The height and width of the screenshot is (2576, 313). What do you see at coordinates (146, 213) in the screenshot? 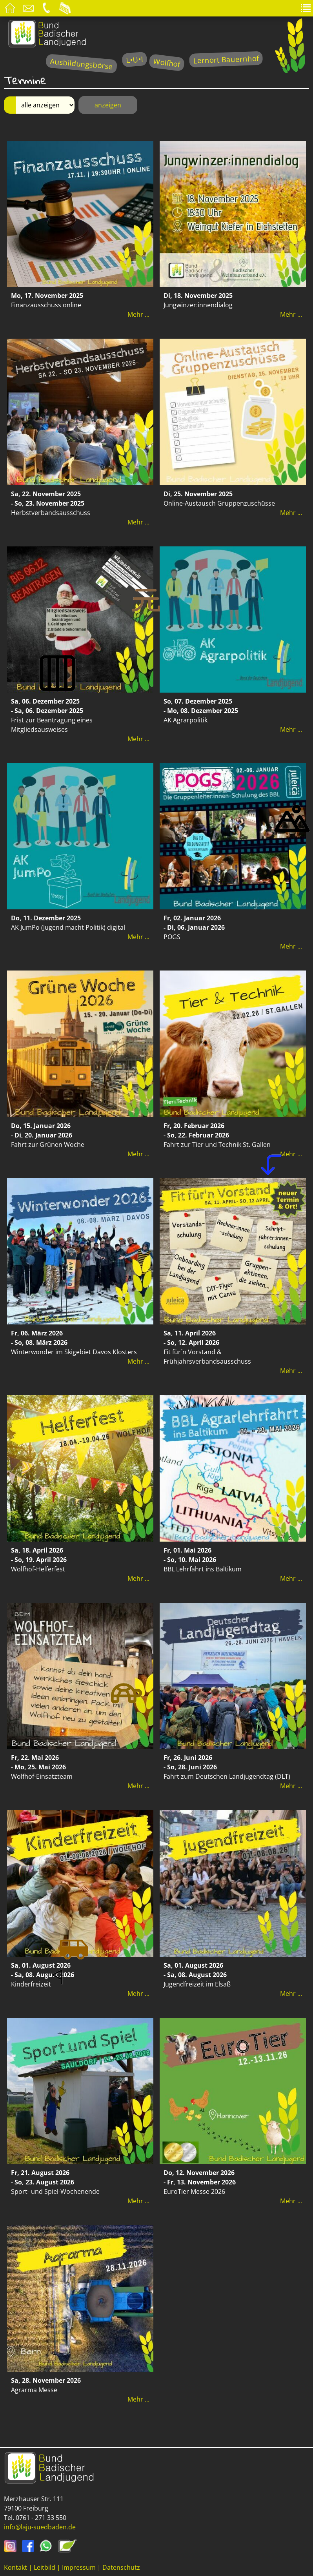
I see `sort items in ascending order` at bounding box center [146, 213].